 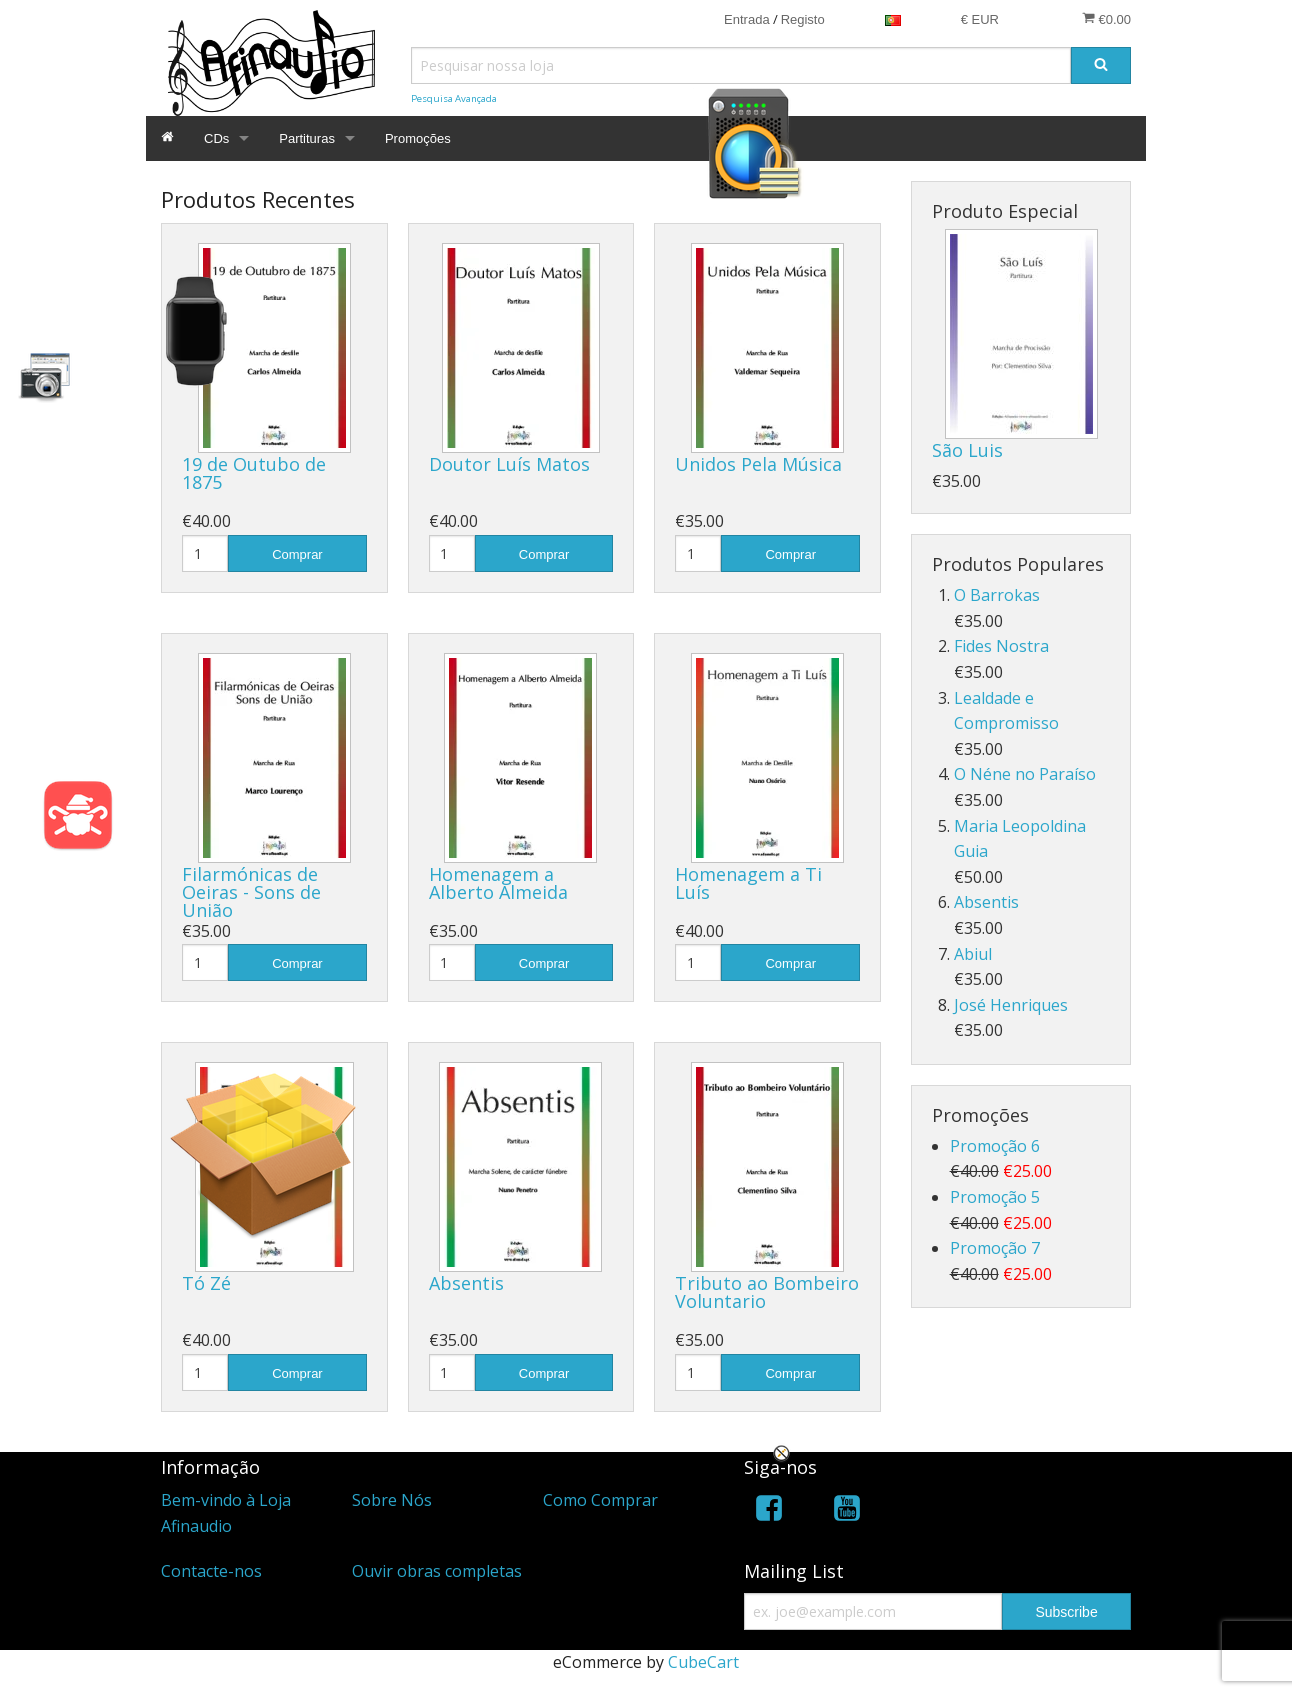 What do you see at coordinates (266, 1152) in the screenshot?
I see `install a software package bundle` at bounding box center [266, 1152].